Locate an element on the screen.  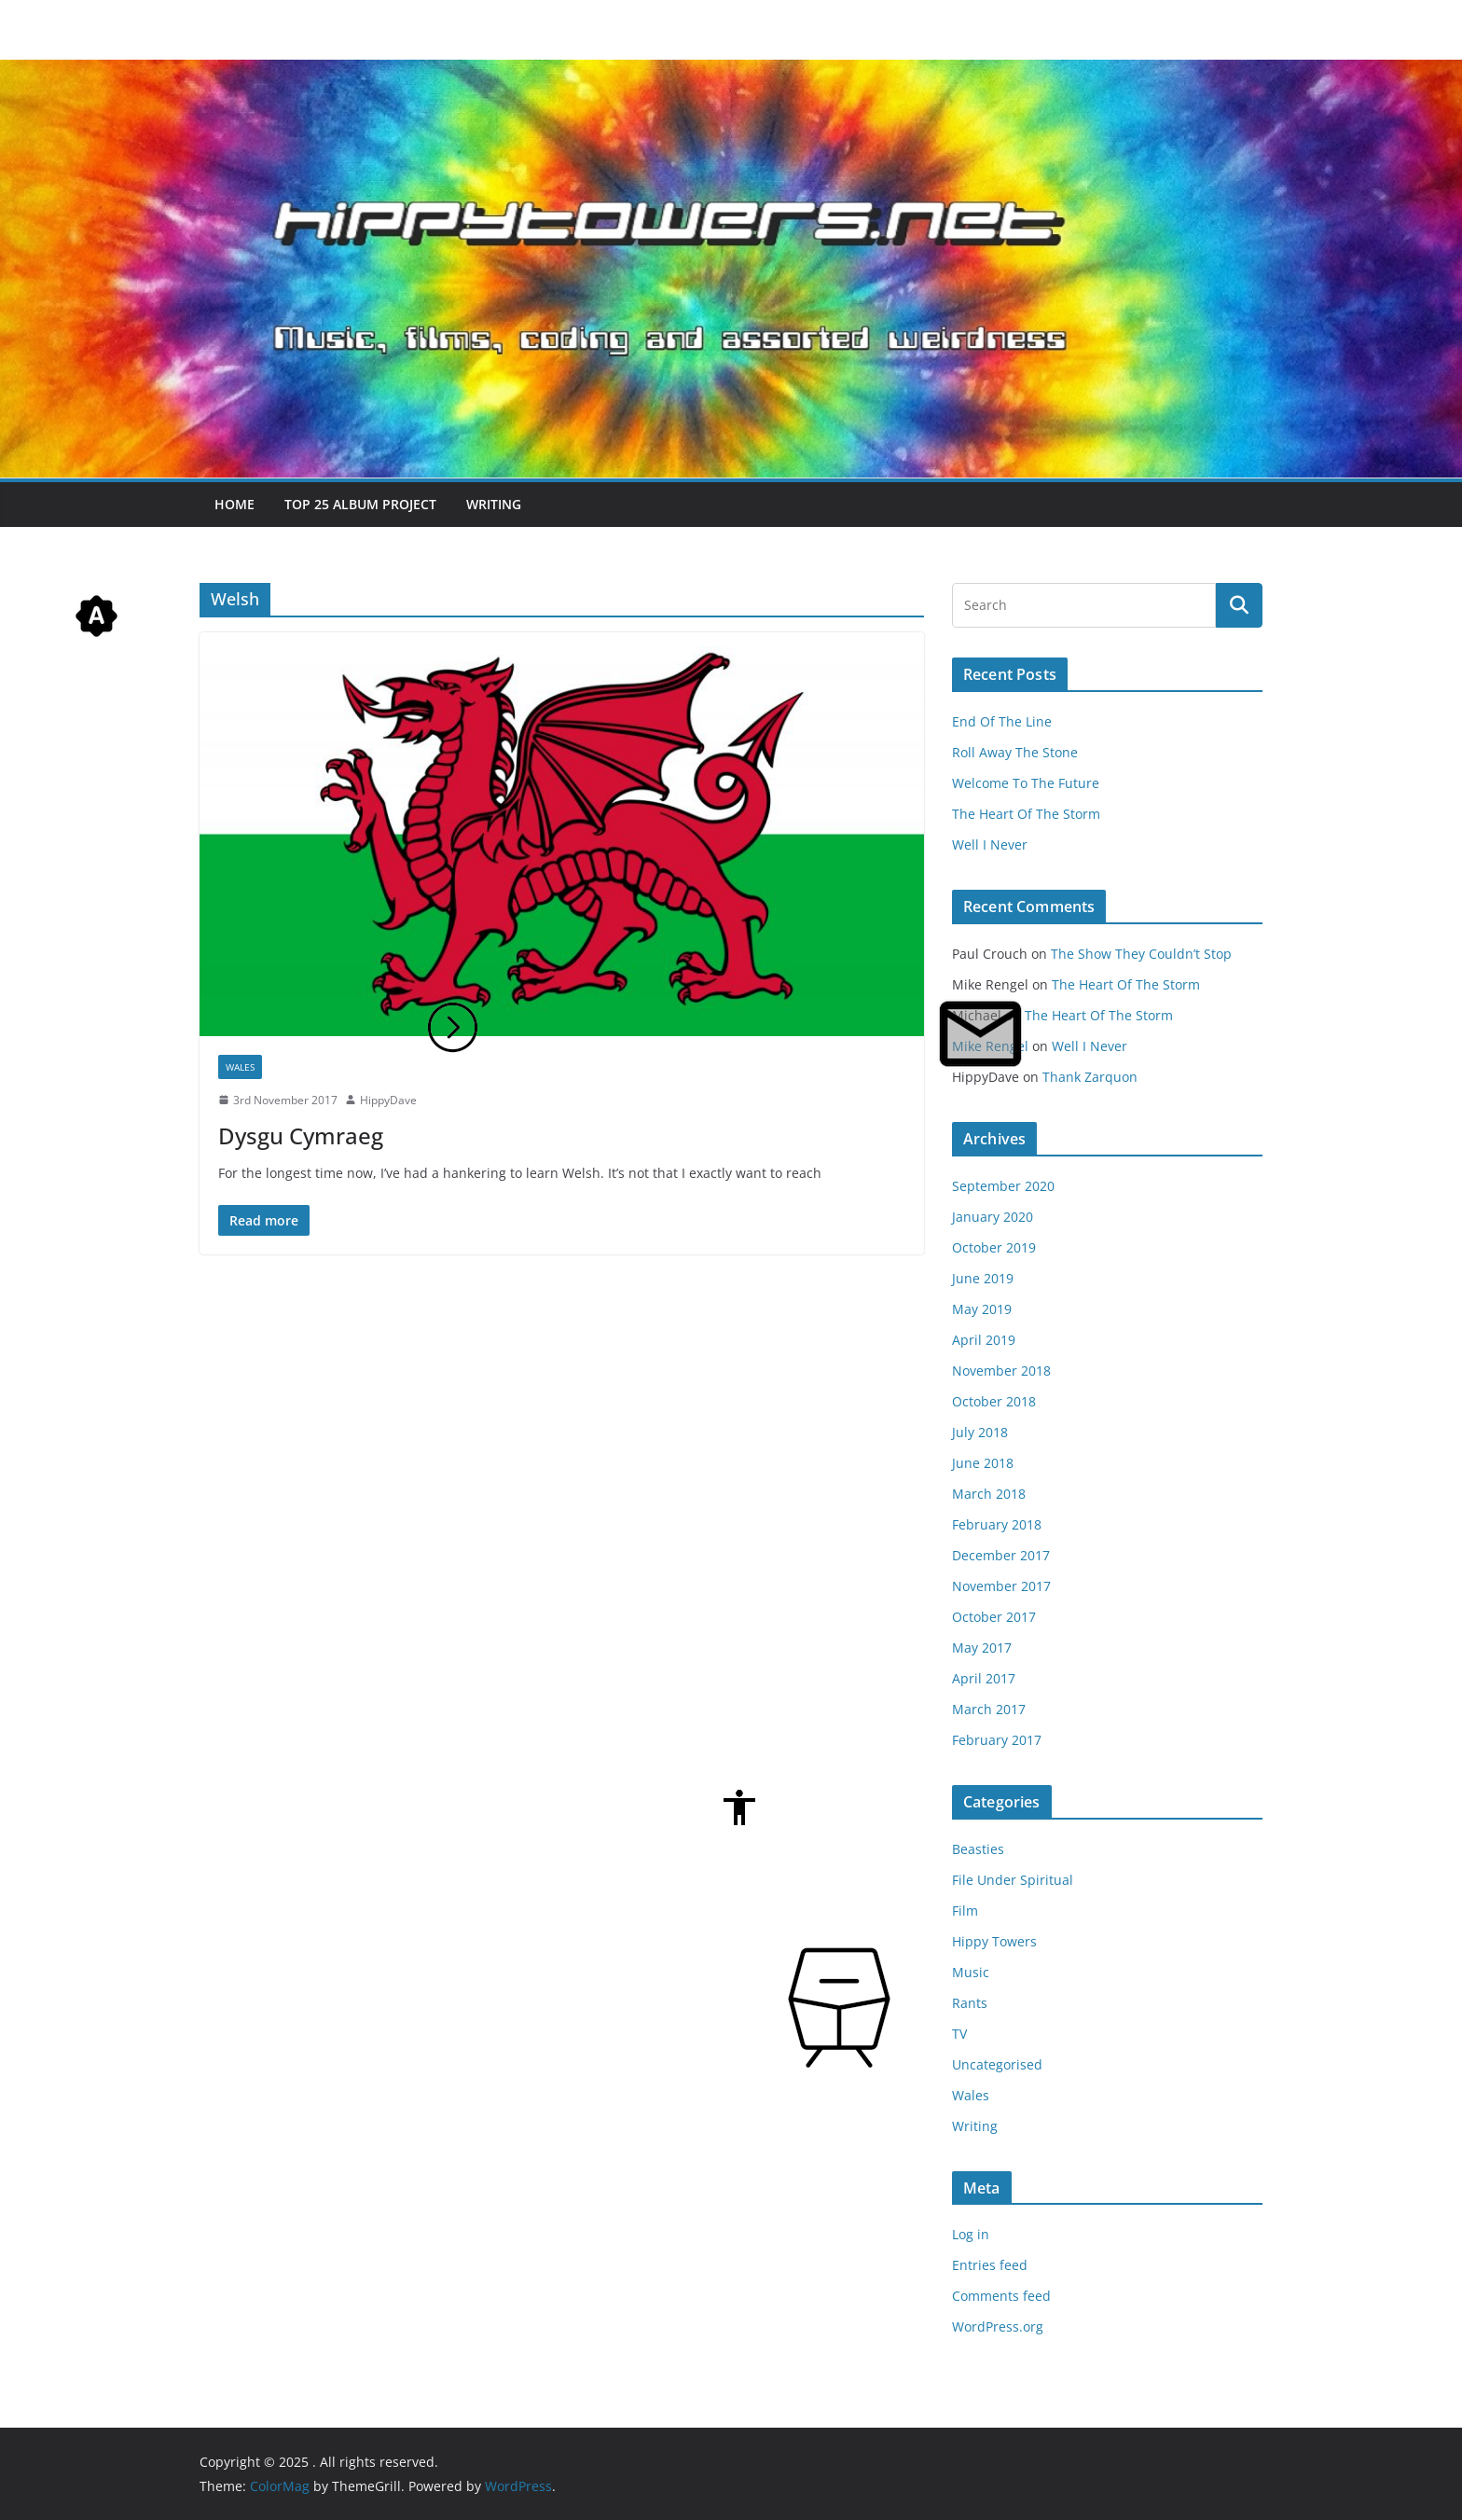
view unread emails or messages is located at coordinates (980, 1033).